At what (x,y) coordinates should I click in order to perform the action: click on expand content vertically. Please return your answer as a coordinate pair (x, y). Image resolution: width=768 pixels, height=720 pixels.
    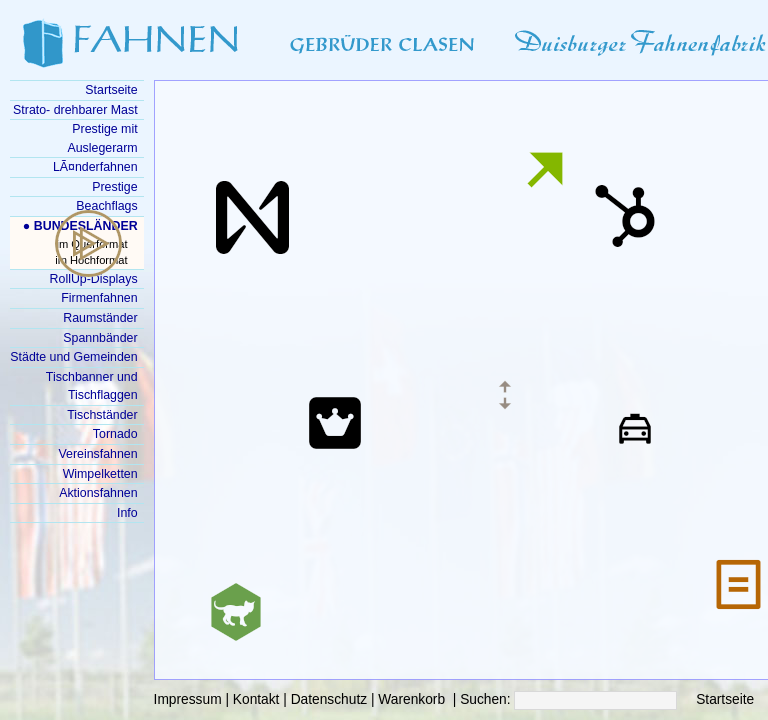
    Looking at the image, I should click on (505, 395).